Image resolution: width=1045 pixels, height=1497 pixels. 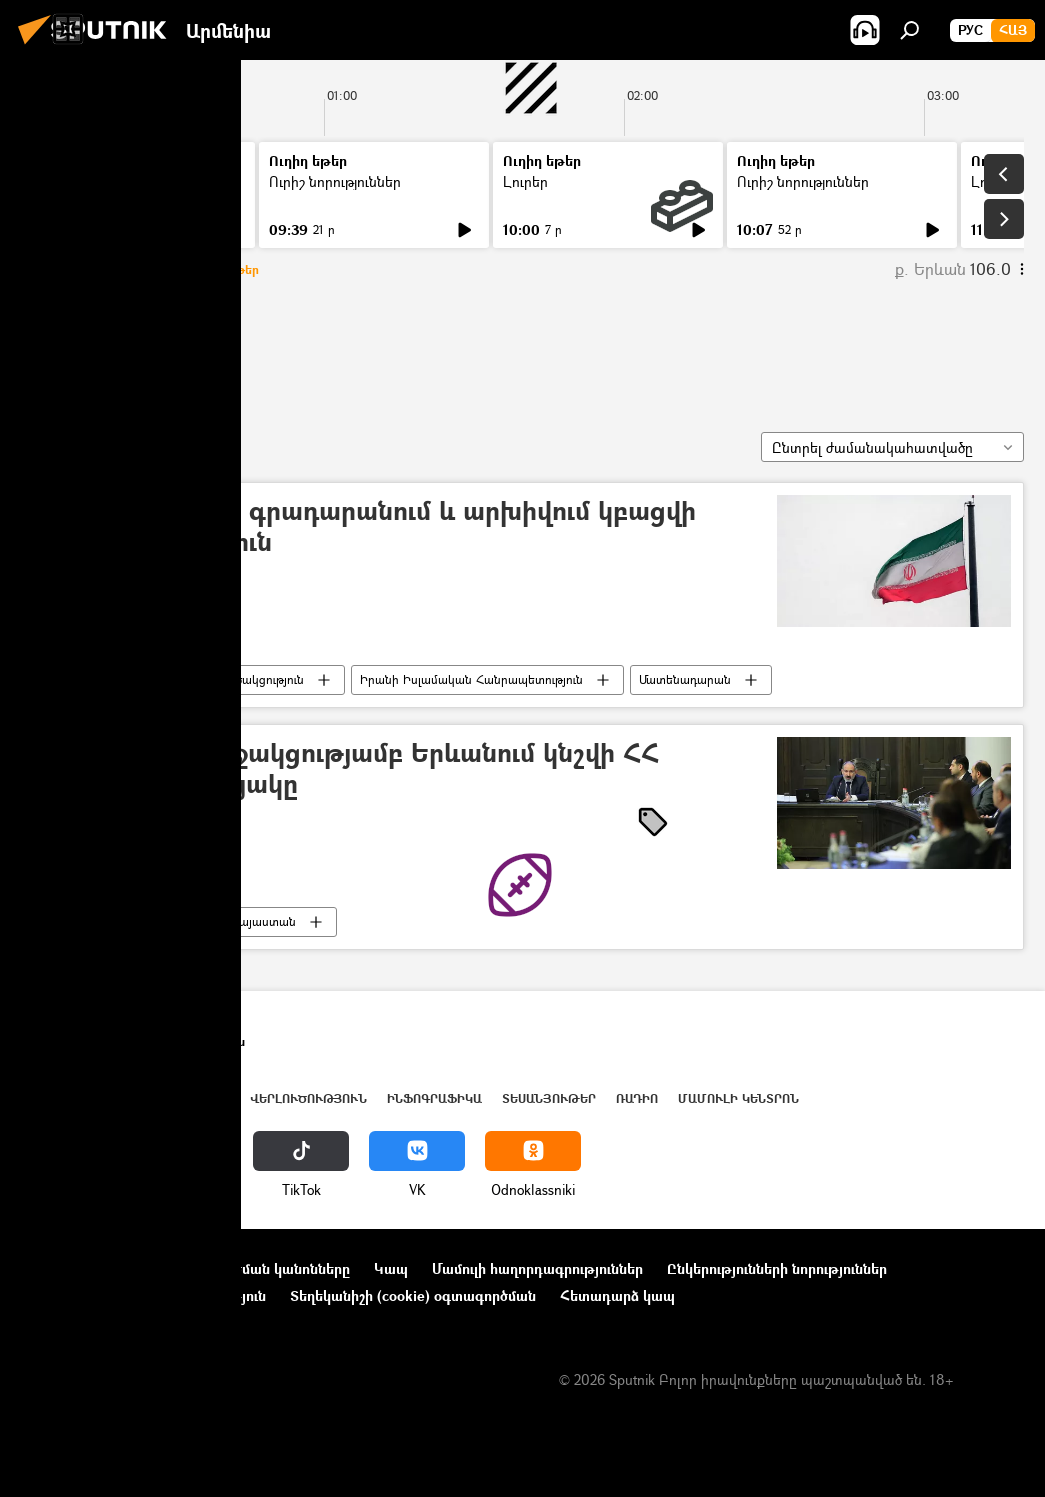 I want to click on view or apply tags to an item, so click(x=653, y=822).